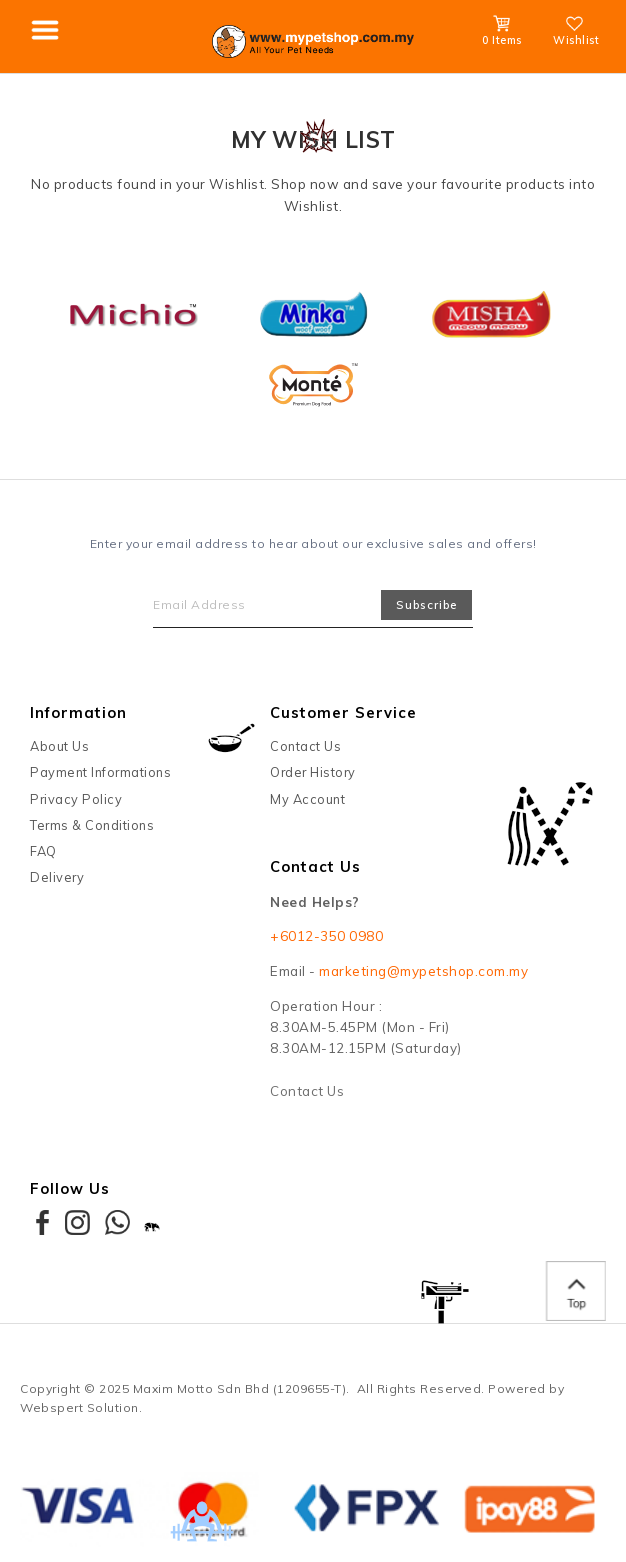 The image size is (626, 1562). What do you see at coordinates (445, 1302) in the screenshot?
I see `select submachine gun weapon in game` at bounding box center [445, 1302].